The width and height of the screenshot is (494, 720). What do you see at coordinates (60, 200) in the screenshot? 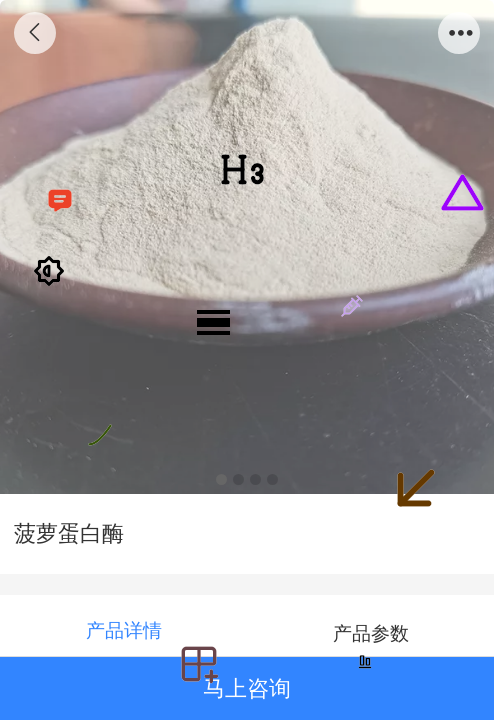
I see `open messages or chat` at bounding box center [60, 200].